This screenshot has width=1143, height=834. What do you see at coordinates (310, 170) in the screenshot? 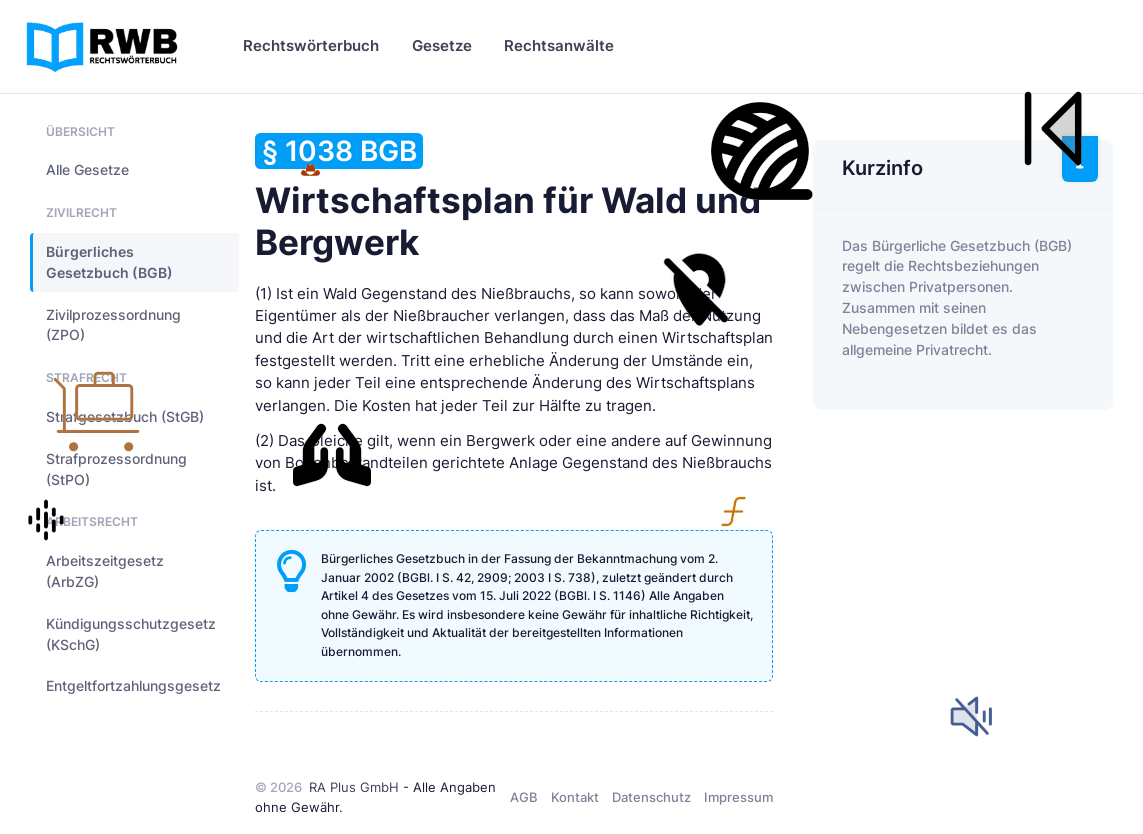
I see `select western or country theme` at bounding box center [310, 170].